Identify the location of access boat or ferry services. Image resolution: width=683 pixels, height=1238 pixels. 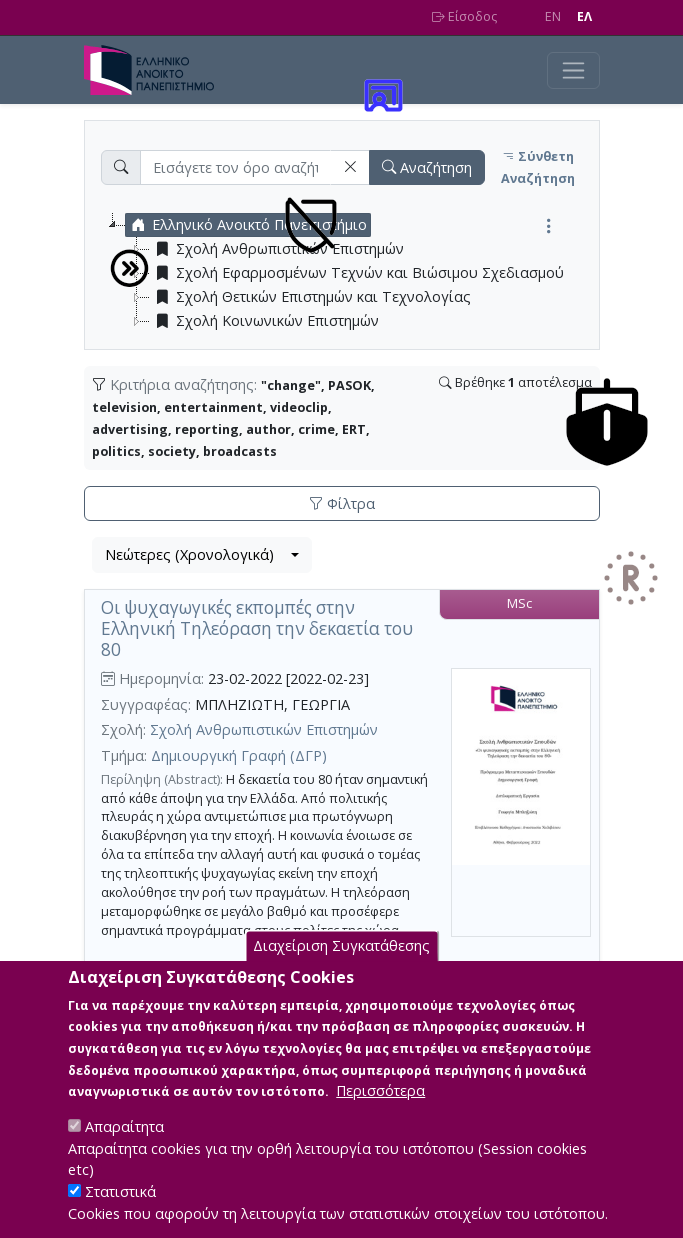
(607, 422).